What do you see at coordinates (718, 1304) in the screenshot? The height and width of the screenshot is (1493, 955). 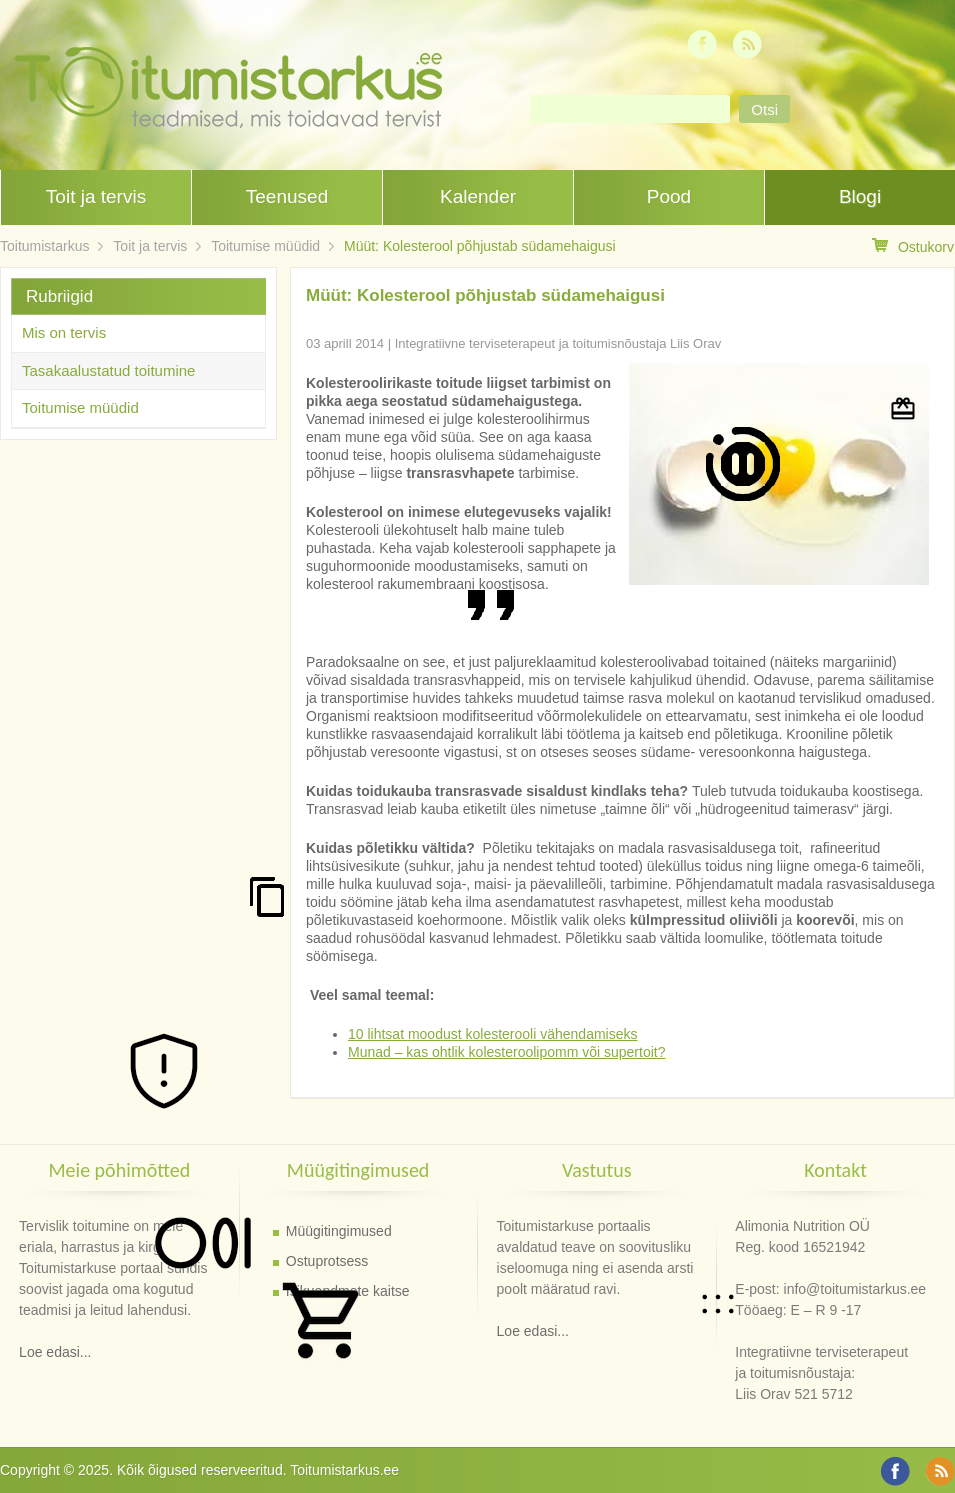 I see `drag to reorder or rearrange items` at bounding box center [718, 1304].